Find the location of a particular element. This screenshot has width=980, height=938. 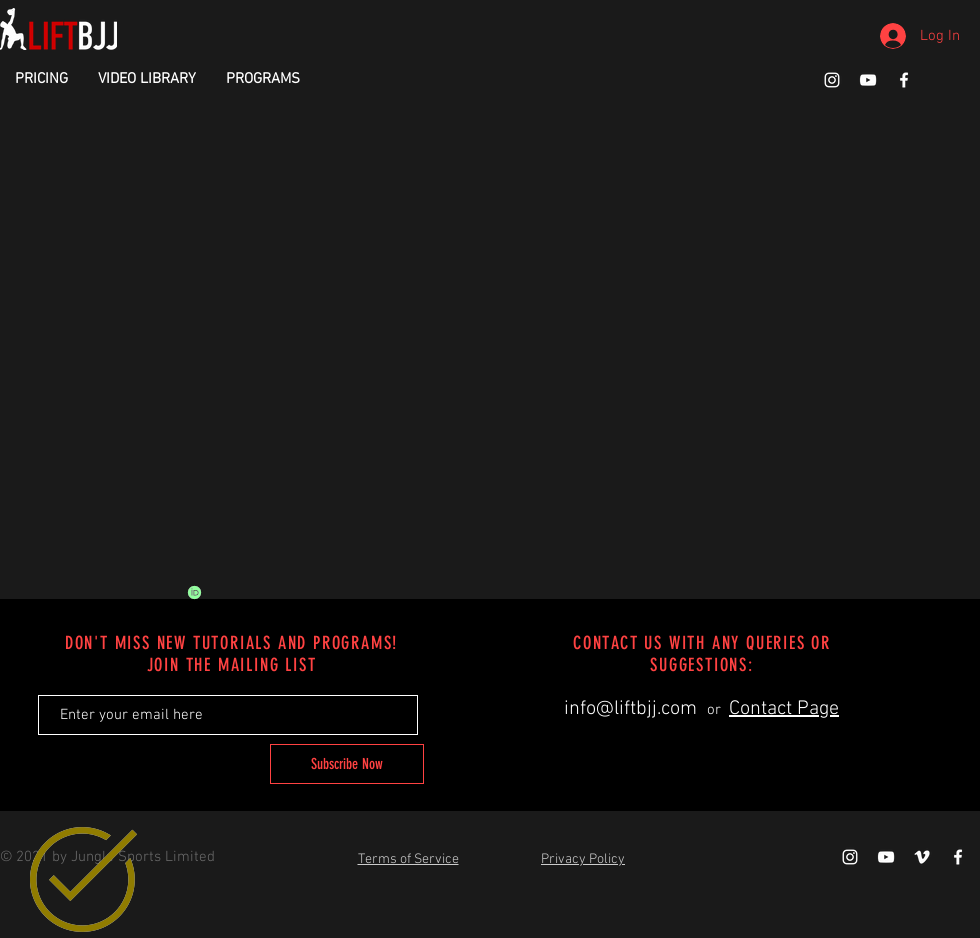

link to ORCID researcher profile is located at coordinates (194, 592).